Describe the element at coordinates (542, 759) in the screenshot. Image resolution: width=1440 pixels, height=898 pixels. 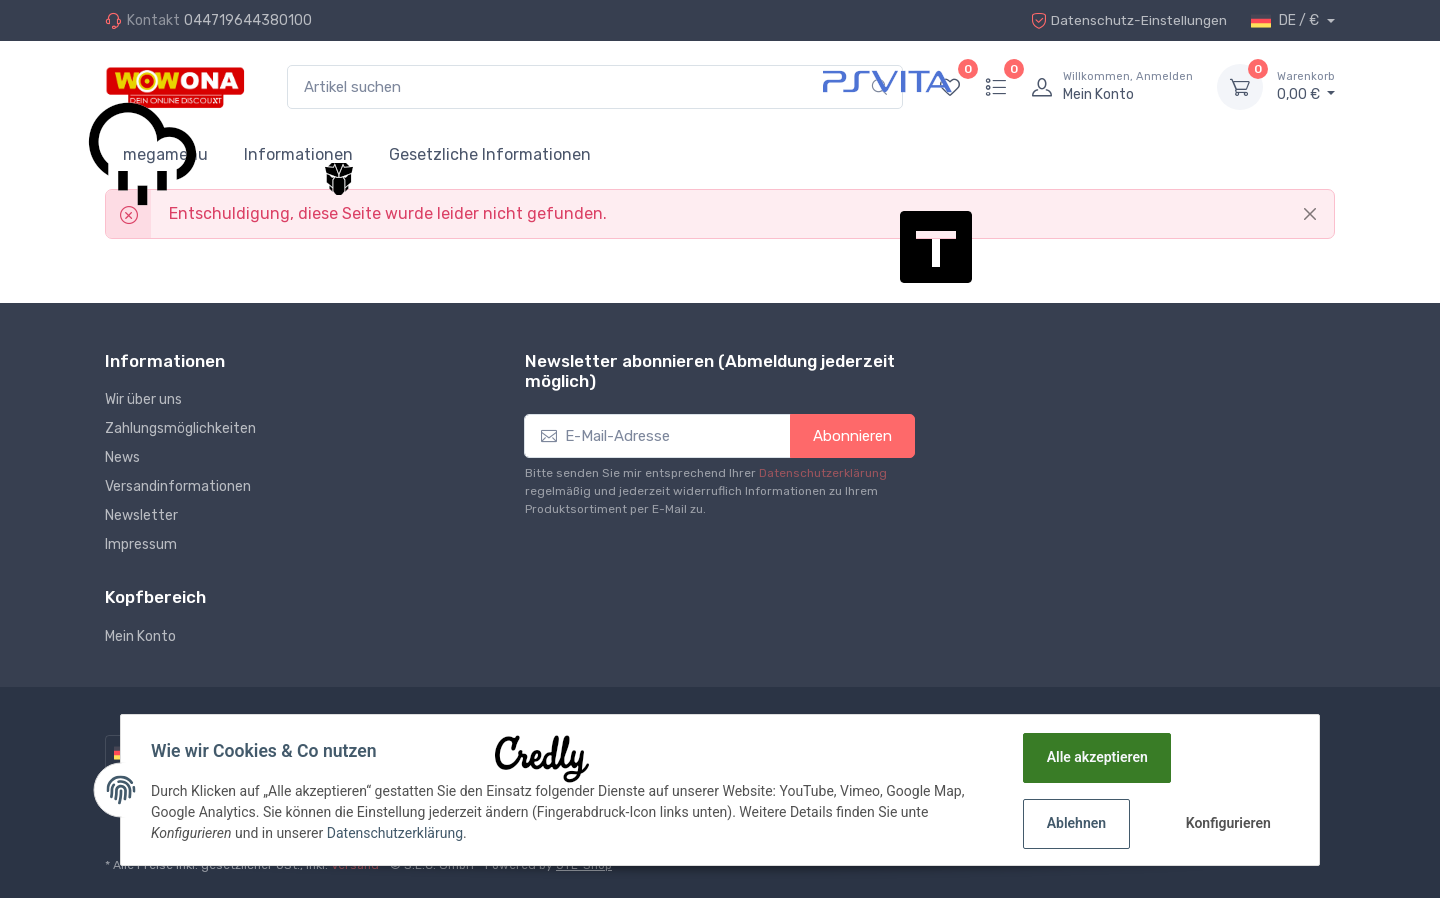
I see `visit credly profile or credentials` at that location.